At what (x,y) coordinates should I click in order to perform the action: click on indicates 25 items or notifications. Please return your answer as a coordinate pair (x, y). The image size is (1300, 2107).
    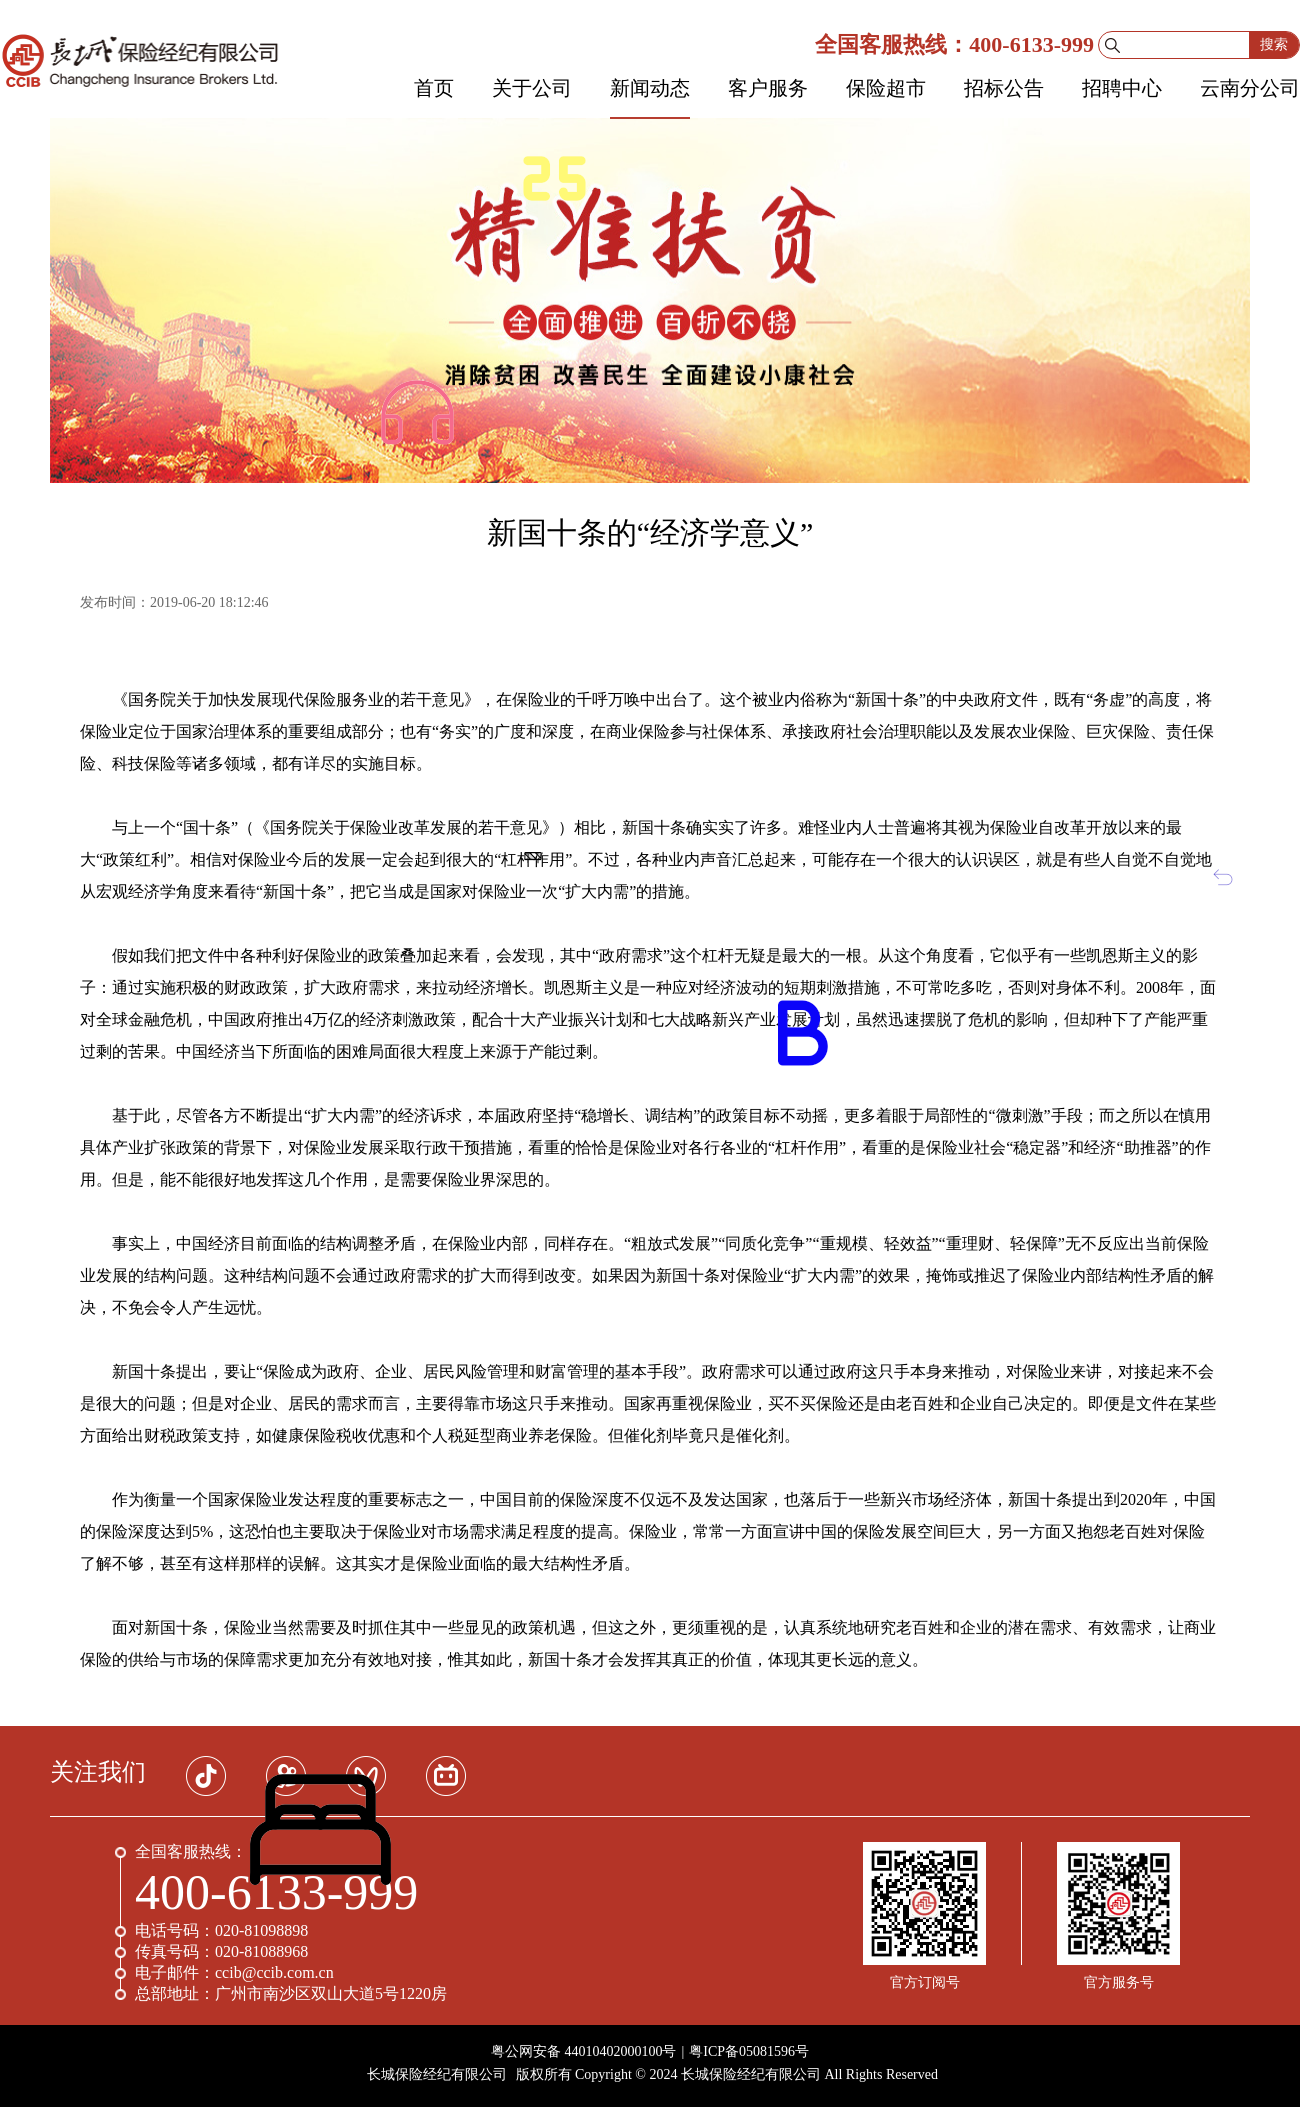
    Looking at the image, I should click on (554, 178).